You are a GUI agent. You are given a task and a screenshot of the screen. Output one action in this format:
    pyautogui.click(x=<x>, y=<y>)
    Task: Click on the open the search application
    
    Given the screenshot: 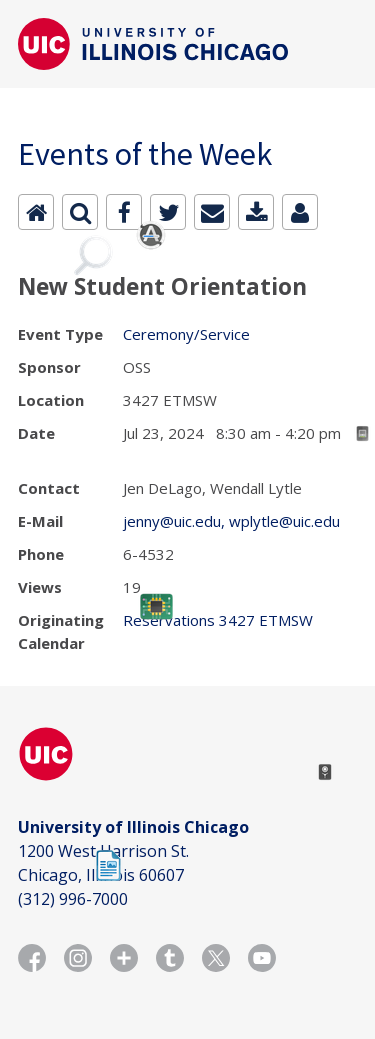 What is the action you would take?
    pyautogui.click(x=93, y=254)
    